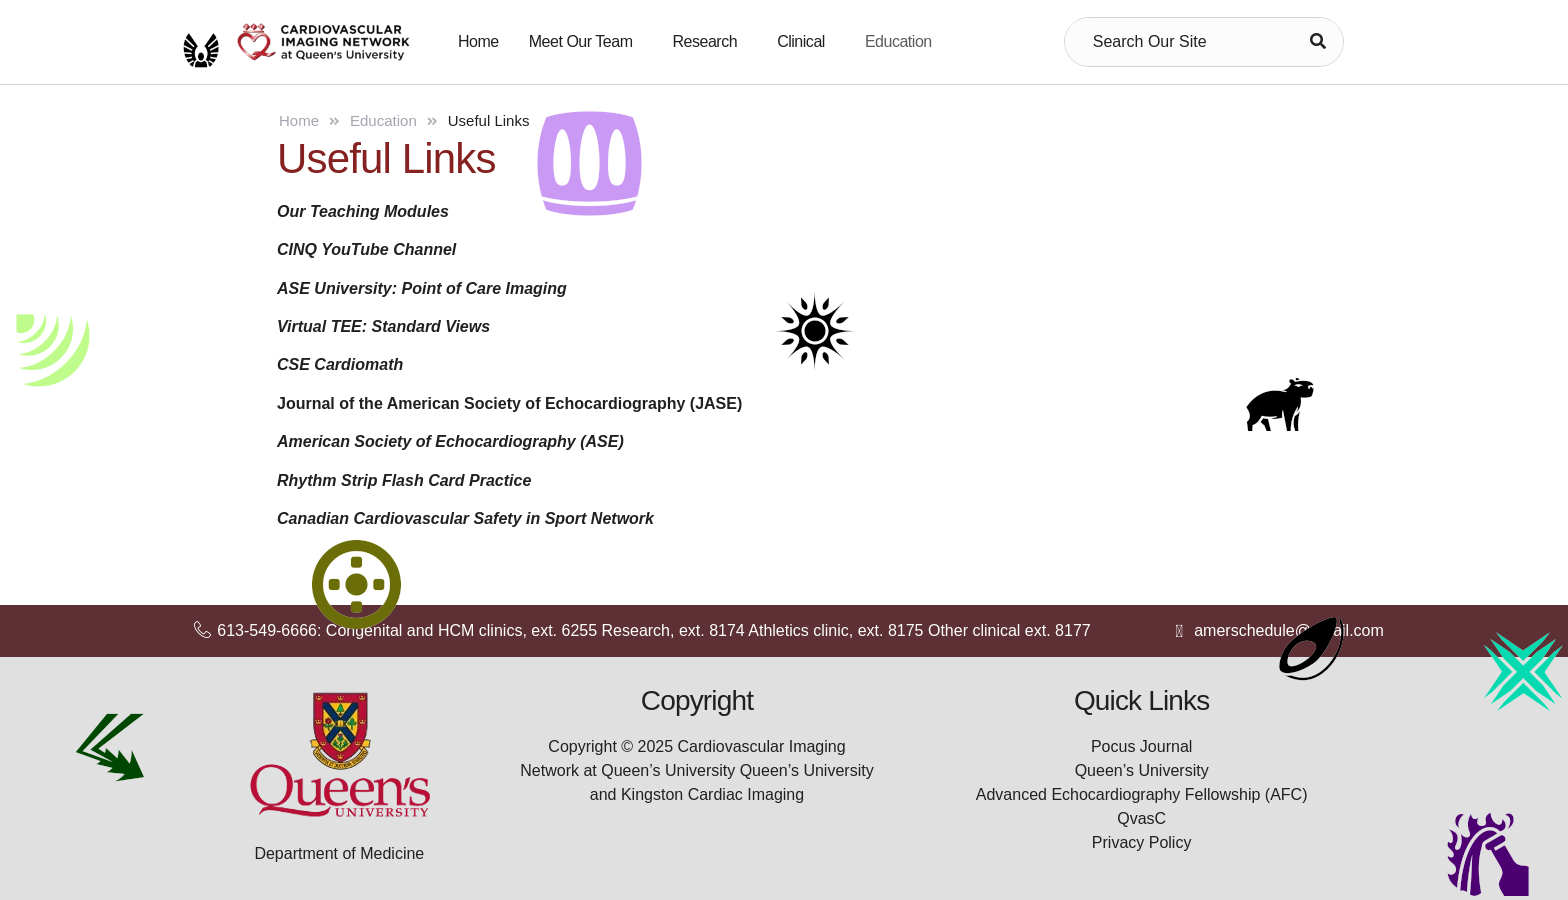 This screenshot has height=900, width=1568. Describe the element at coordinates (1523, 672) in the screenshot. I see `a decorative cross or star emblem for game UI` at that location.